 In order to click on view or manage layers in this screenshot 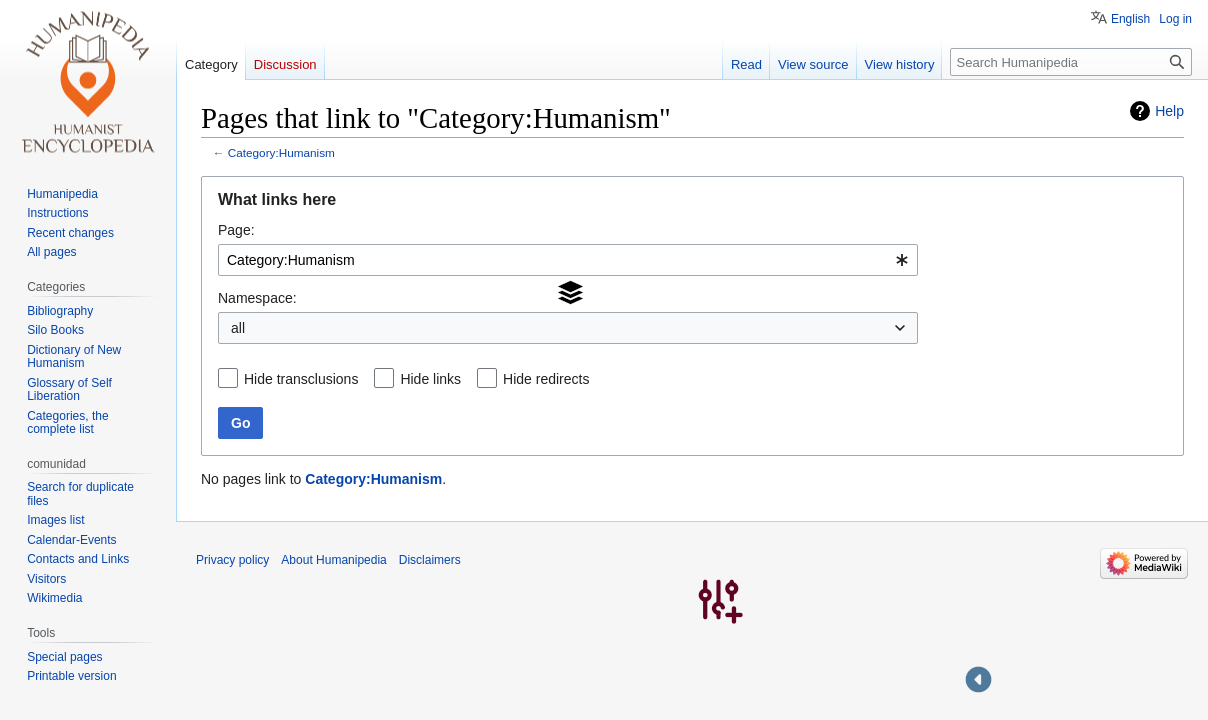, I will do `click(570, 292)`.